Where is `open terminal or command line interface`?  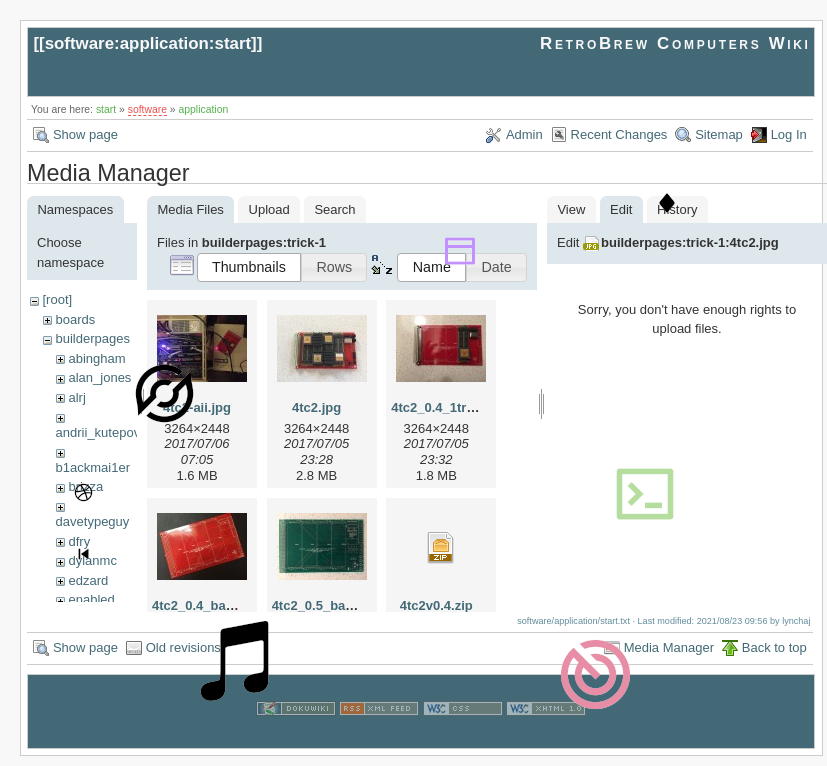 open terminal or command line interface is located at coordinates (645, 494).